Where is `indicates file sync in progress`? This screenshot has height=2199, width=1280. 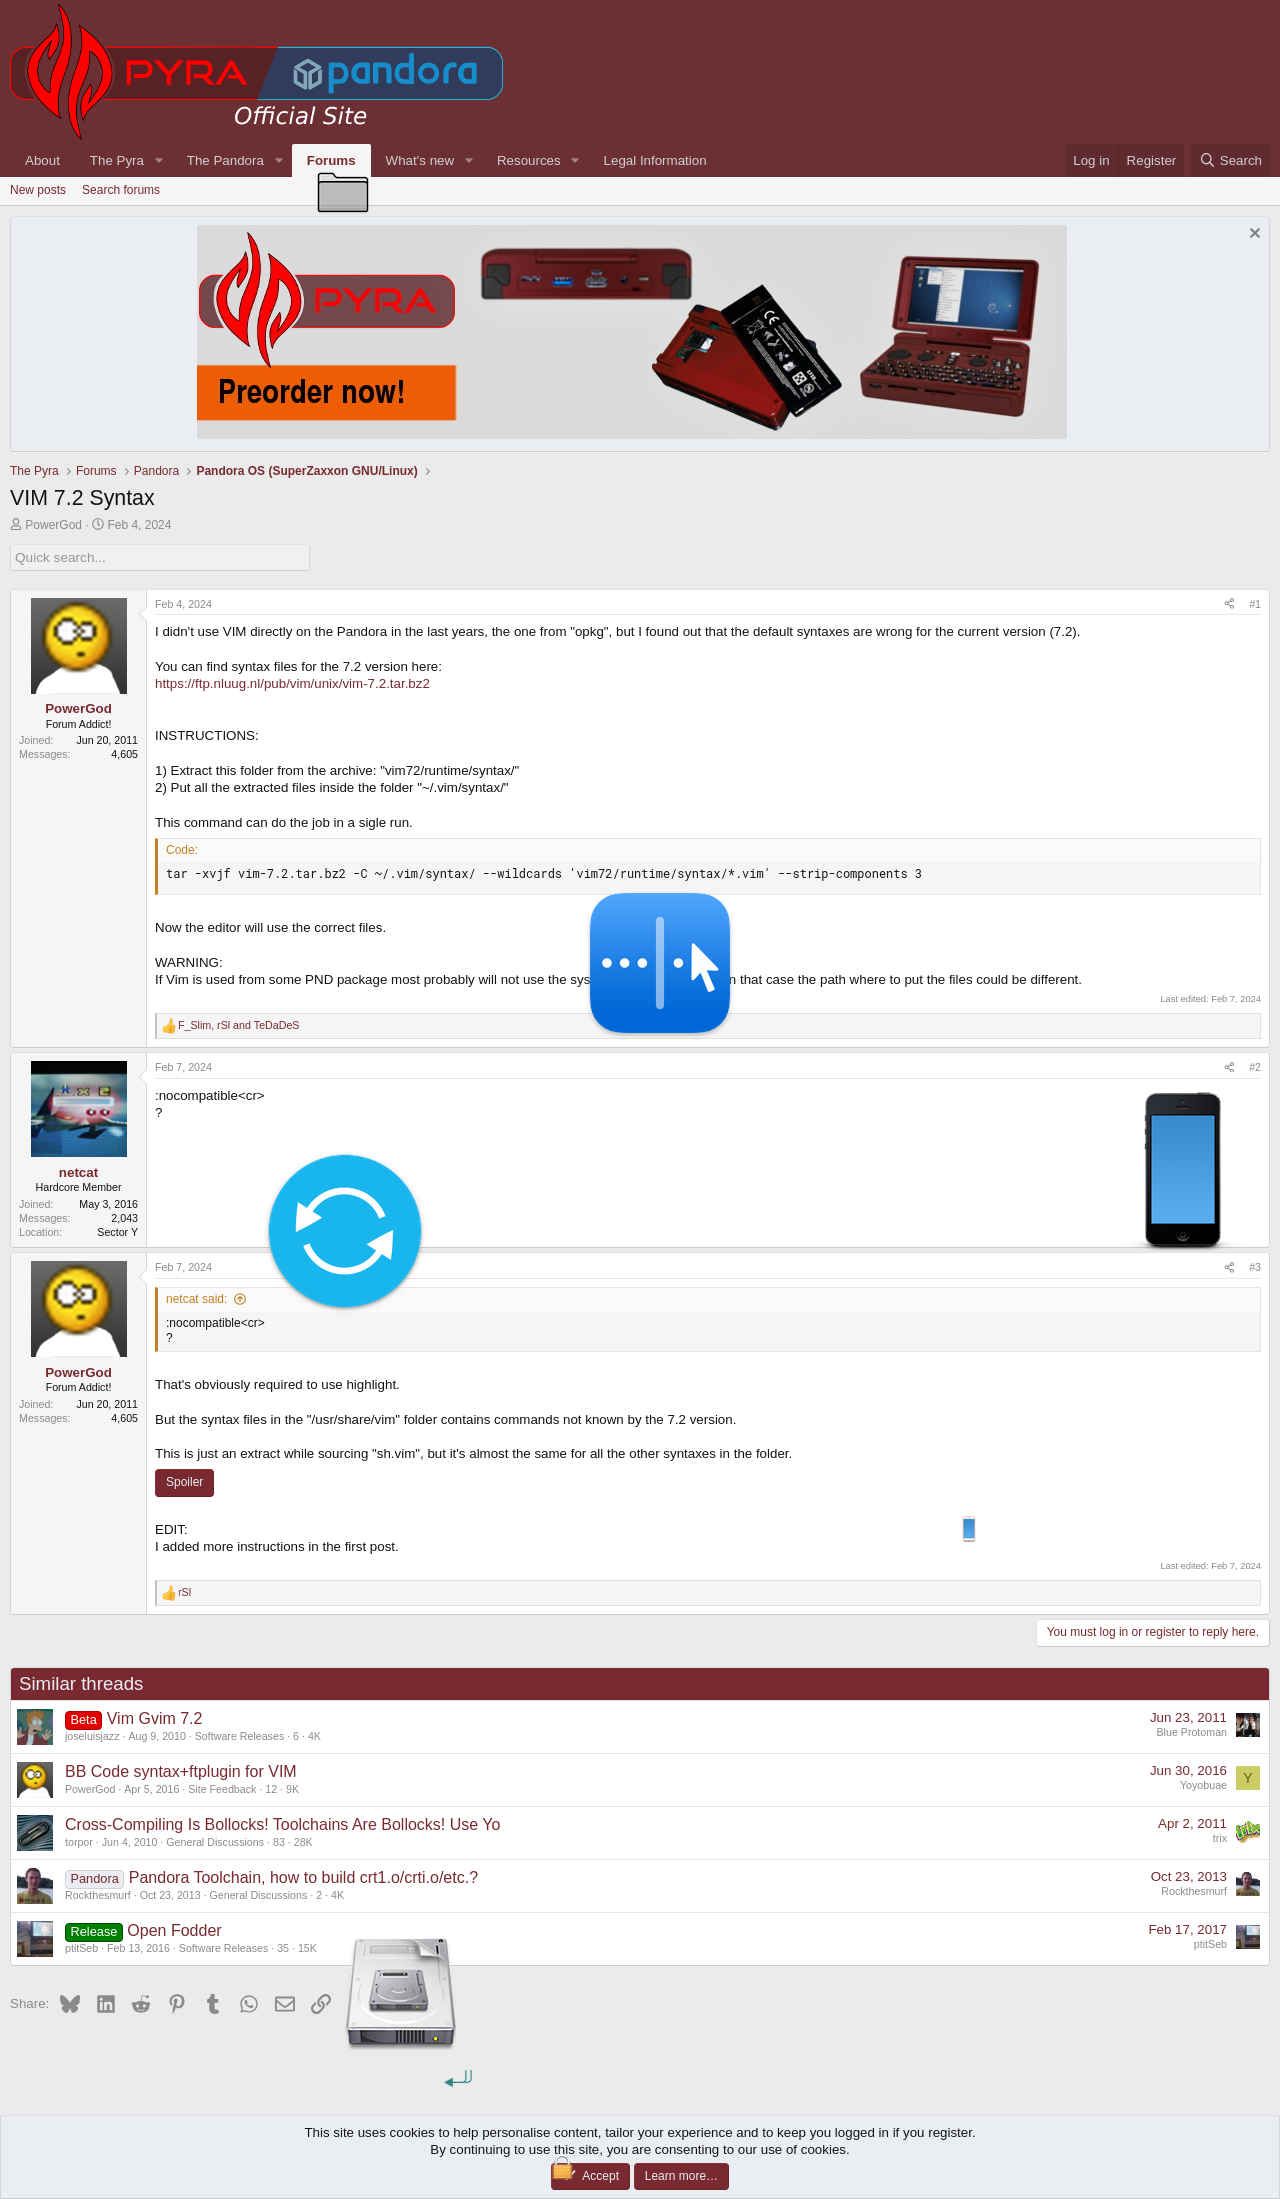 indicates file sync in progress is located at coordinates (345, 1231).